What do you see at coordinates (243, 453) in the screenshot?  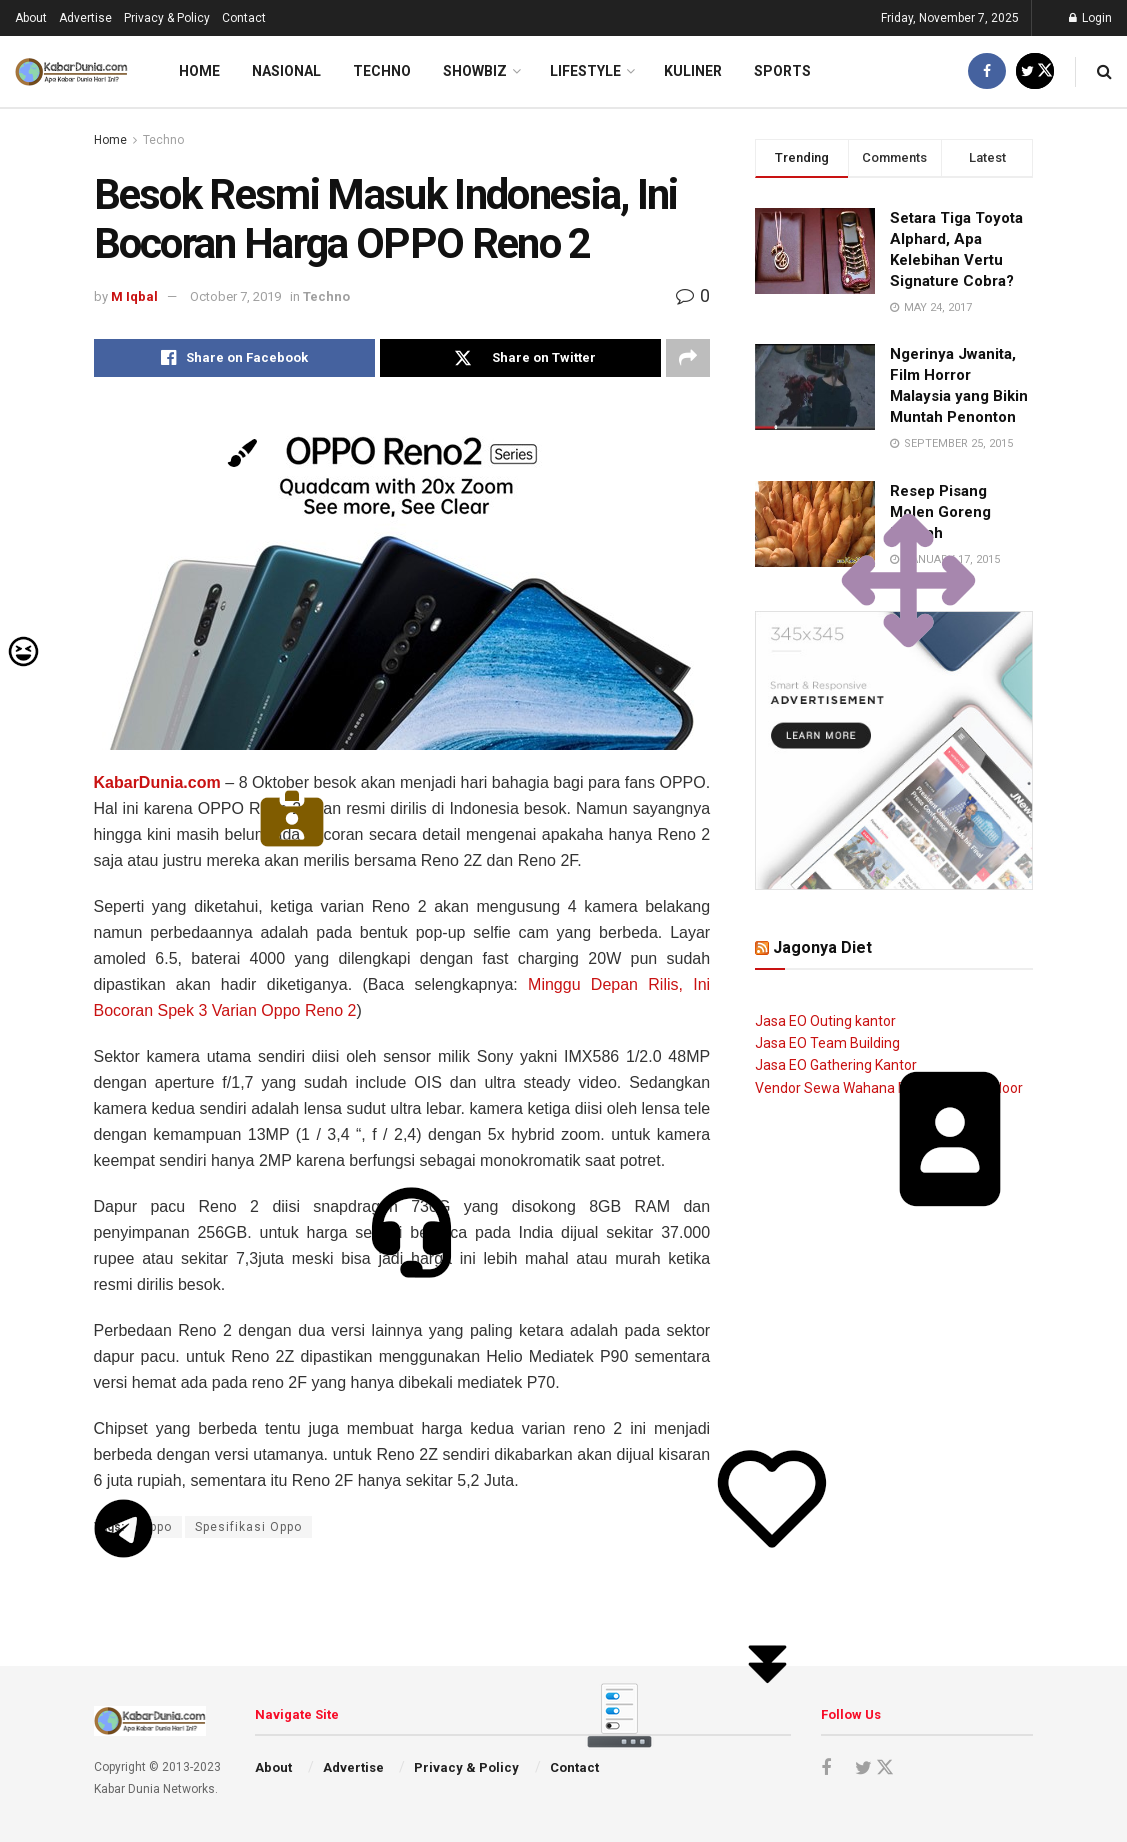 I see `access drawing or painting tools` at bounding box center [243, 453].